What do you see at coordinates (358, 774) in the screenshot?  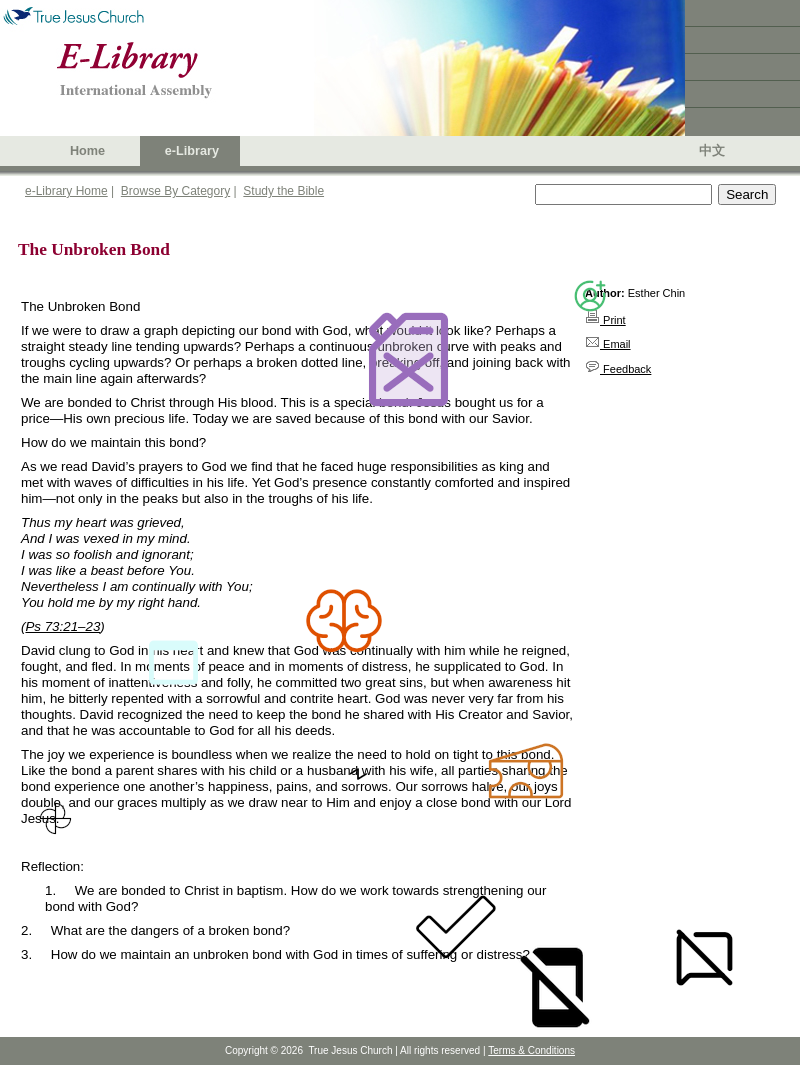 I see `select sawtooth waveform in audio synthesizer` at bounding box center [358, 774].